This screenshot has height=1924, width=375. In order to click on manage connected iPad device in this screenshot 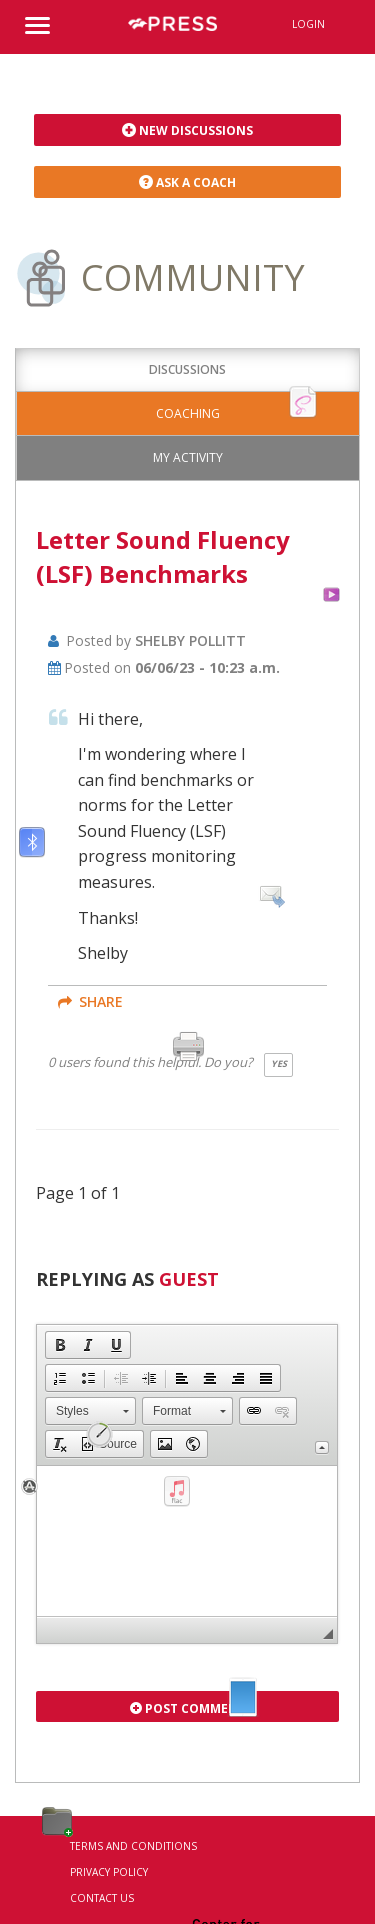, I will do `click(243, 1697)`.